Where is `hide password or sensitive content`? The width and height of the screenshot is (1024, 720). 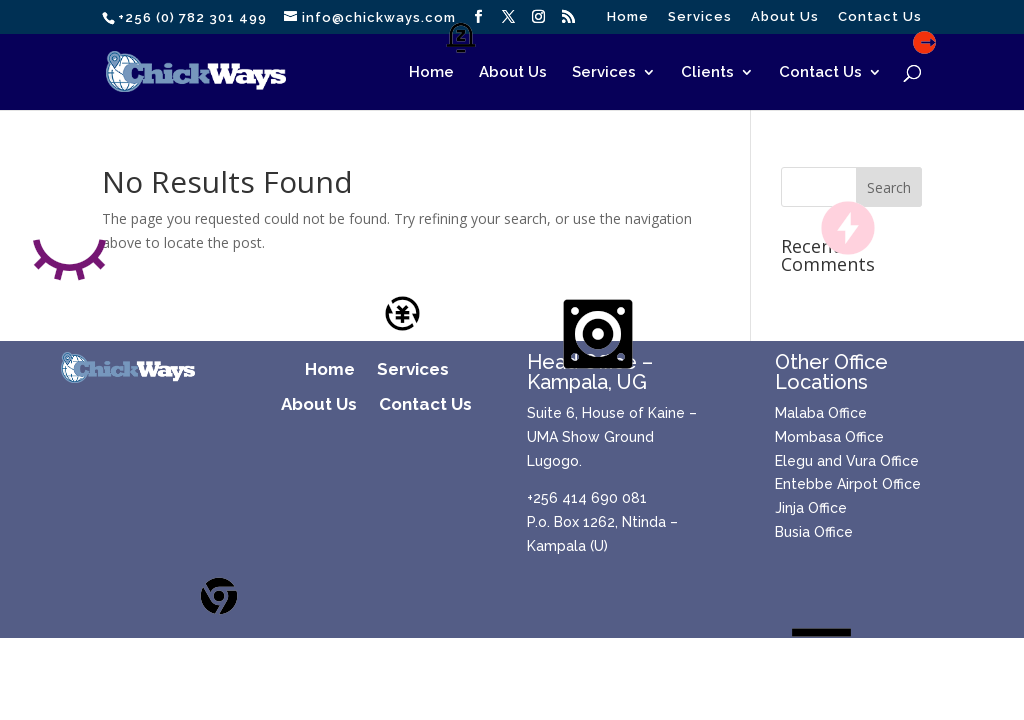 hide password or sensitive content is located at coordinates (69, 257).